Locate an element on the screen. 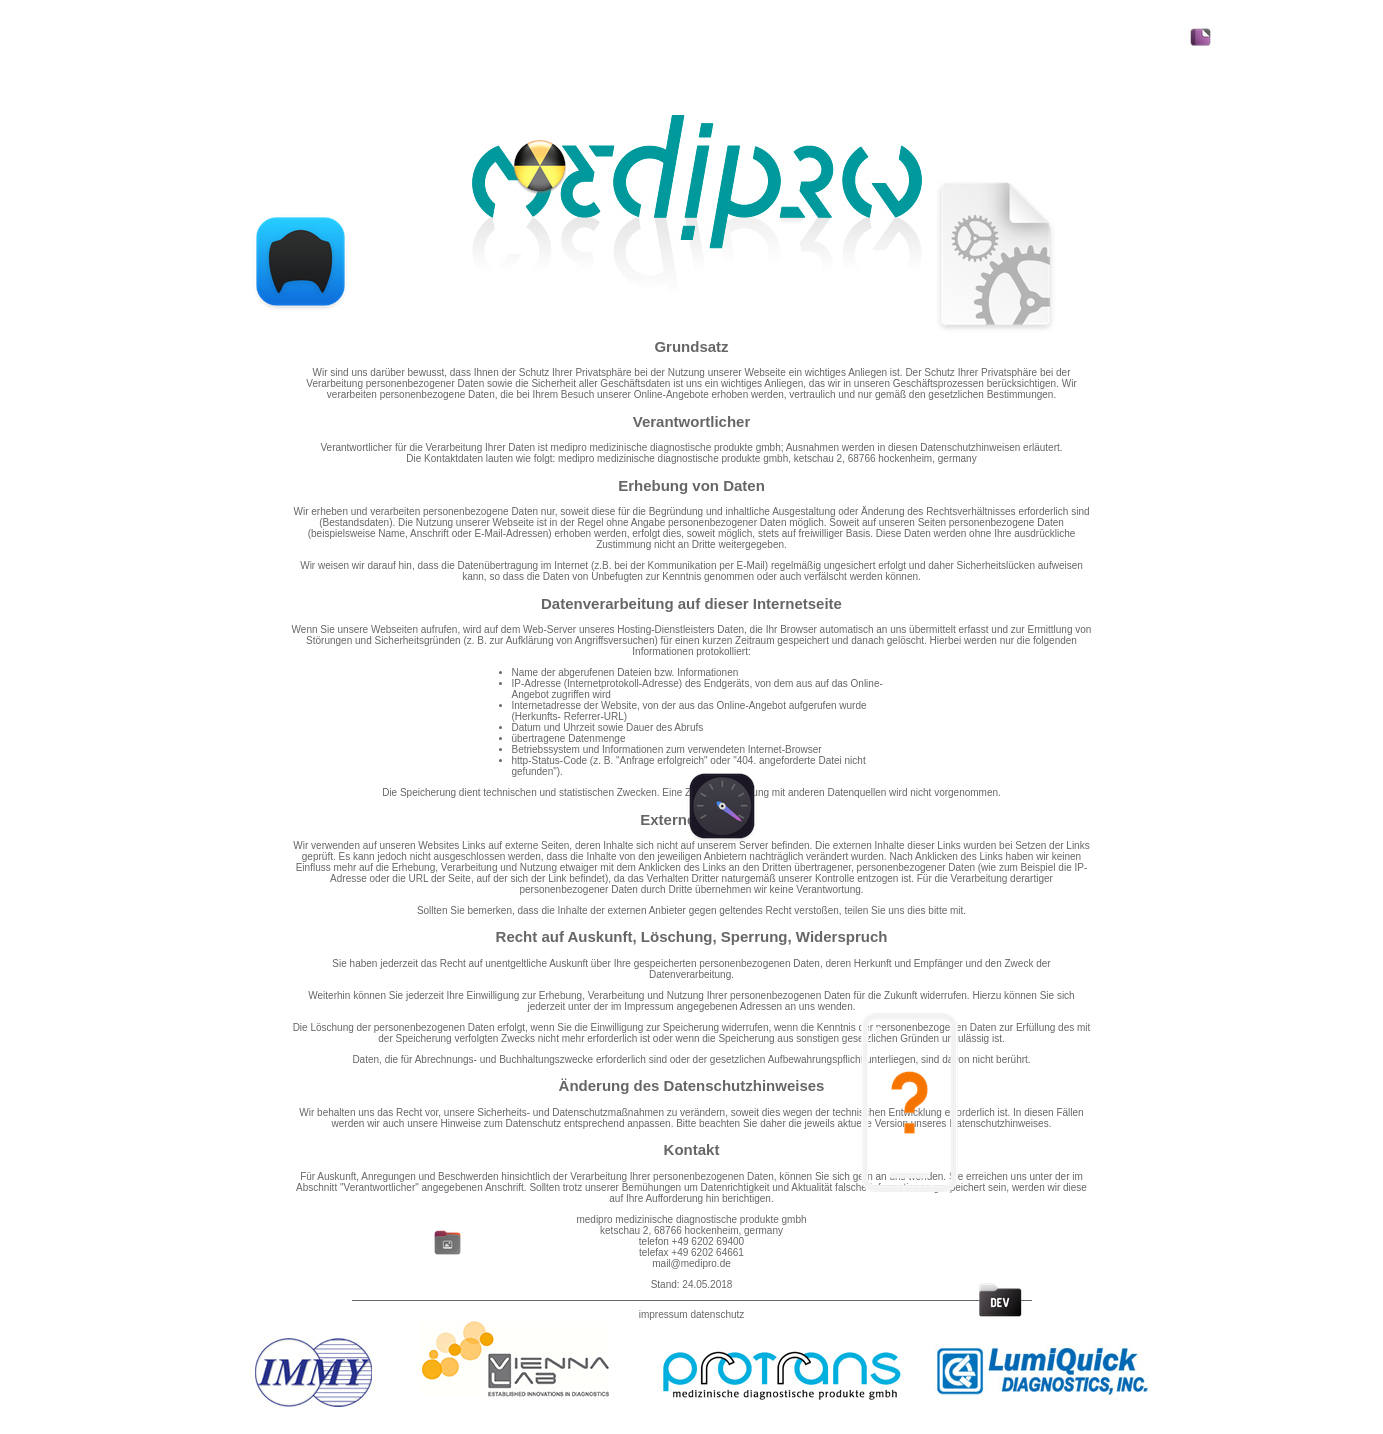 The width and height of the screenshot is (1383, 1434). folder containing dev.to related projects or resources is located at coordinates (1000, 1301).